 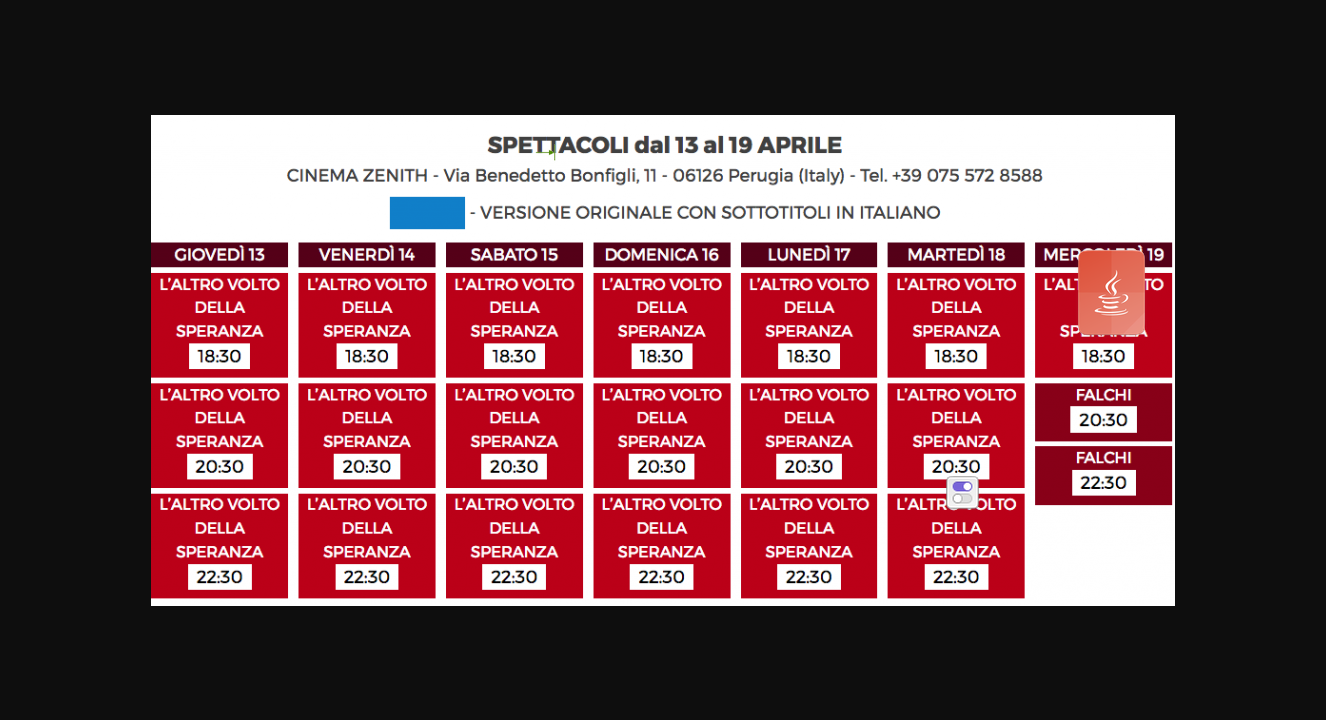 I want to click on a java source code file, so click(x=1111, y=292).